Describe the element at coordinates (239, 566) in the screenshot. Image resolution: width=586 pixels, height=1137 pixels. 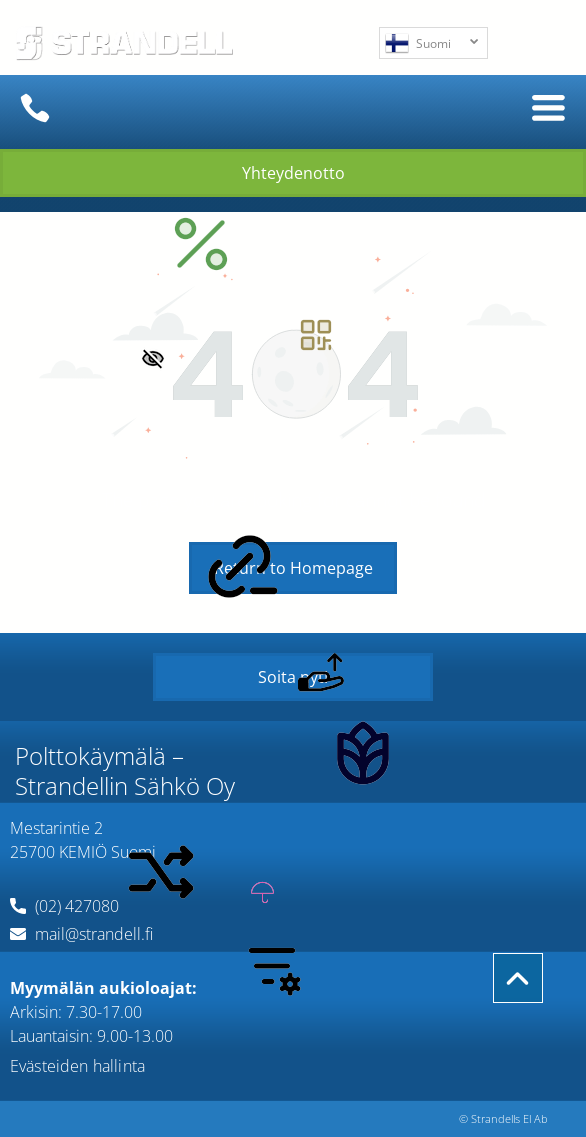
I see `remove a link or hyperlink` at that location.